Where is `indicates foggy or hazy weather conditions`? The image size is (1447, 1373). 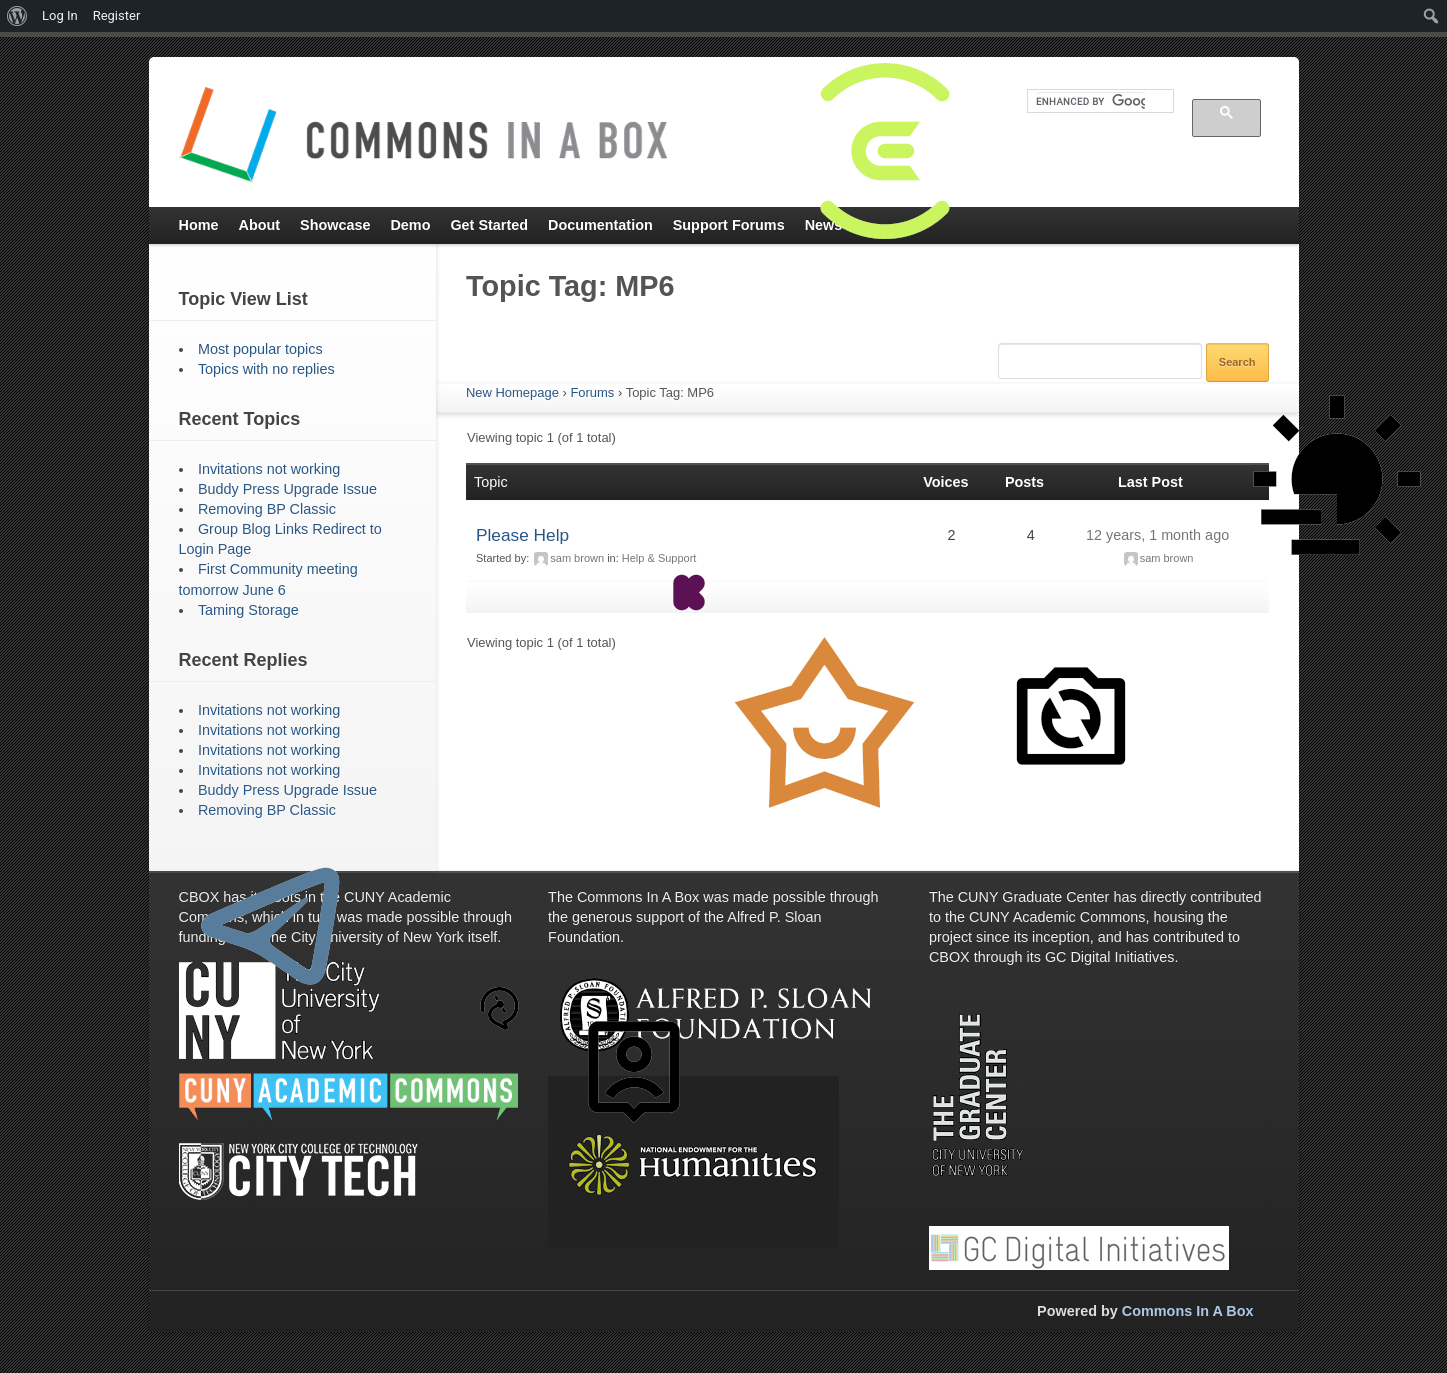 indicates foggy or hazy weather conditions is located at coordinates (1337, 479).